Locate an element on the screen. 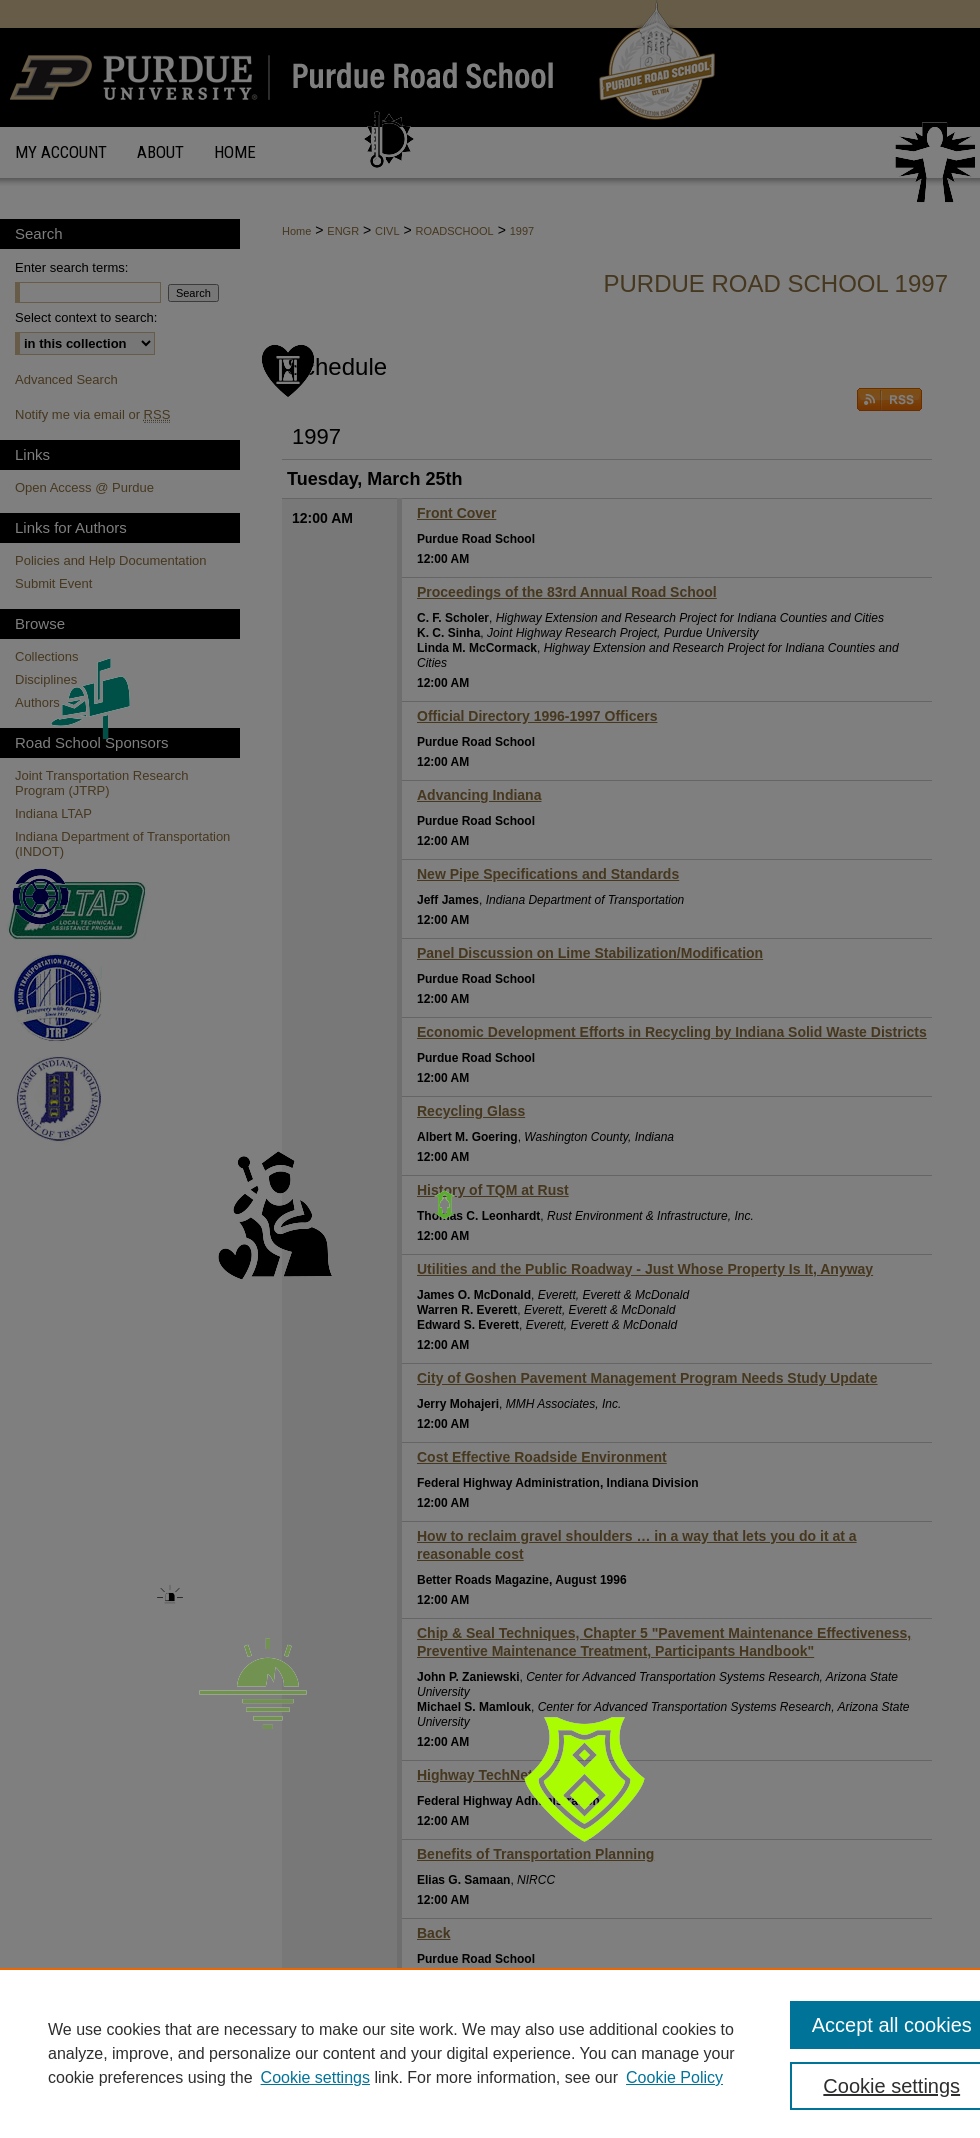  view ocean or maritime content is located at coordinates (253, 1678).